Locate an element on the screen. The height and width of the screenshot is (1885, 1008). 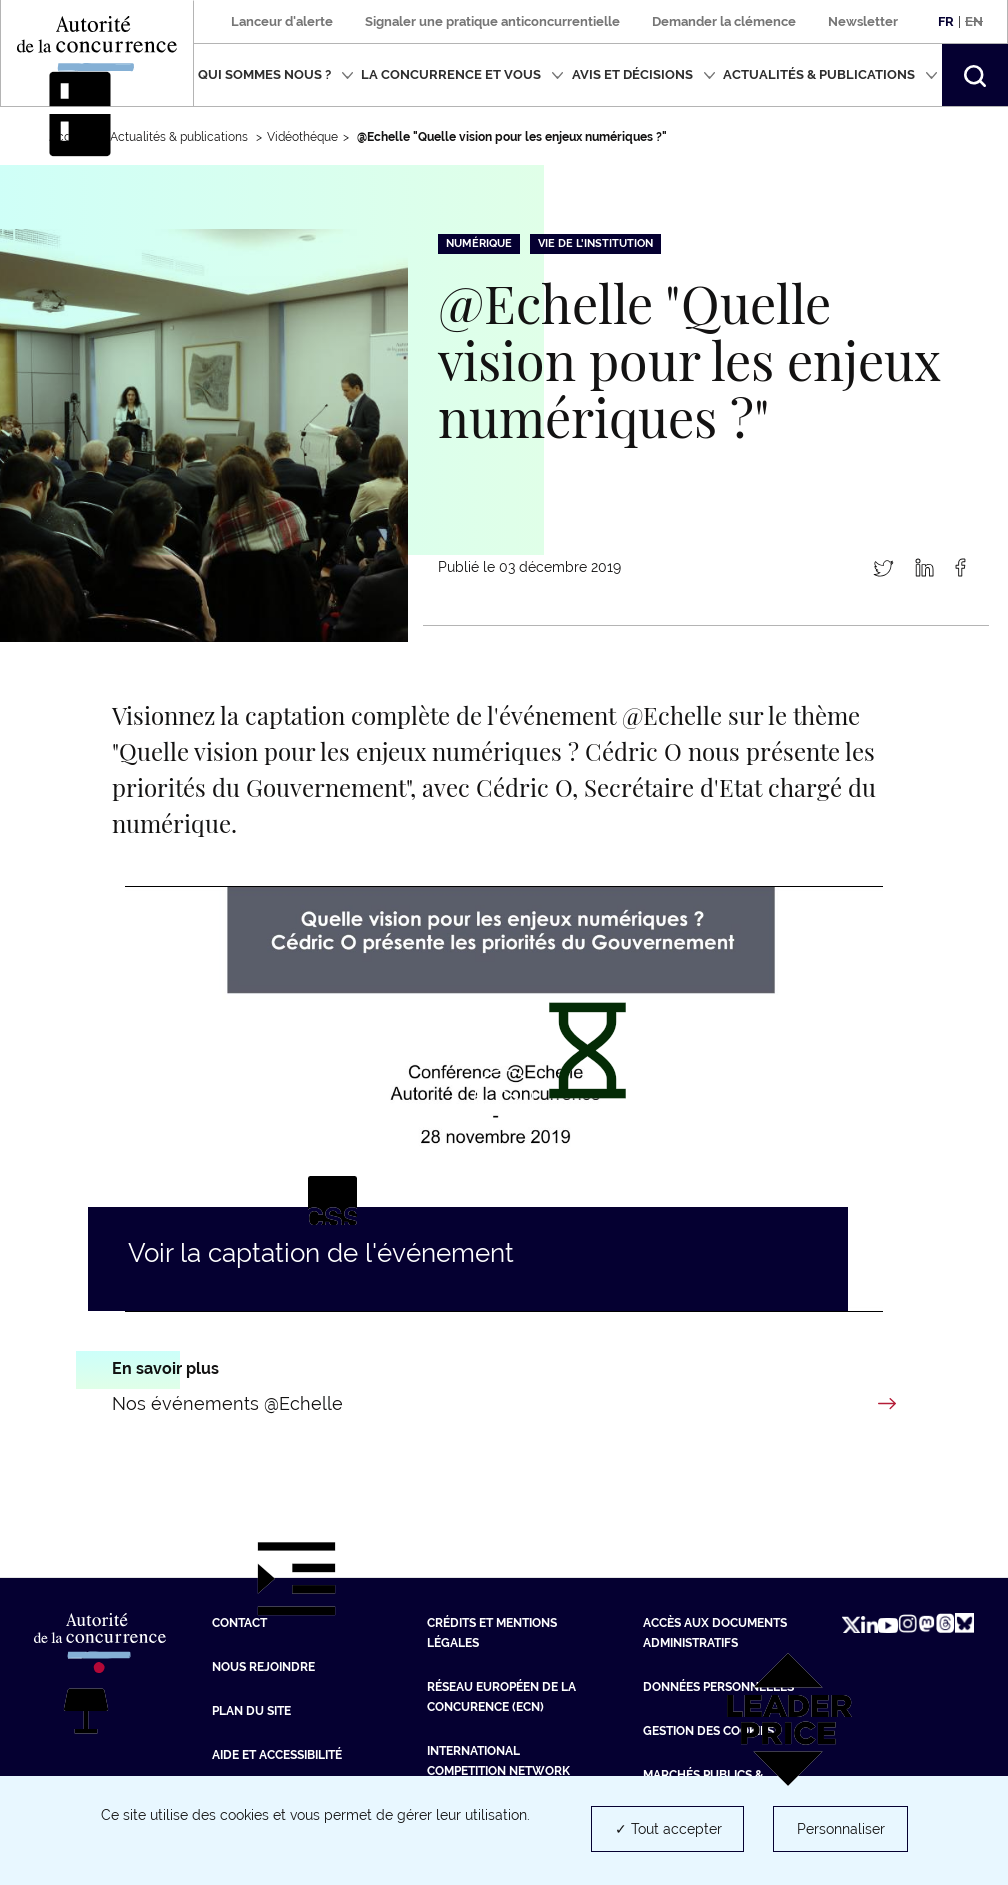
access smart fridge controls is located at coordinates (80, 114).